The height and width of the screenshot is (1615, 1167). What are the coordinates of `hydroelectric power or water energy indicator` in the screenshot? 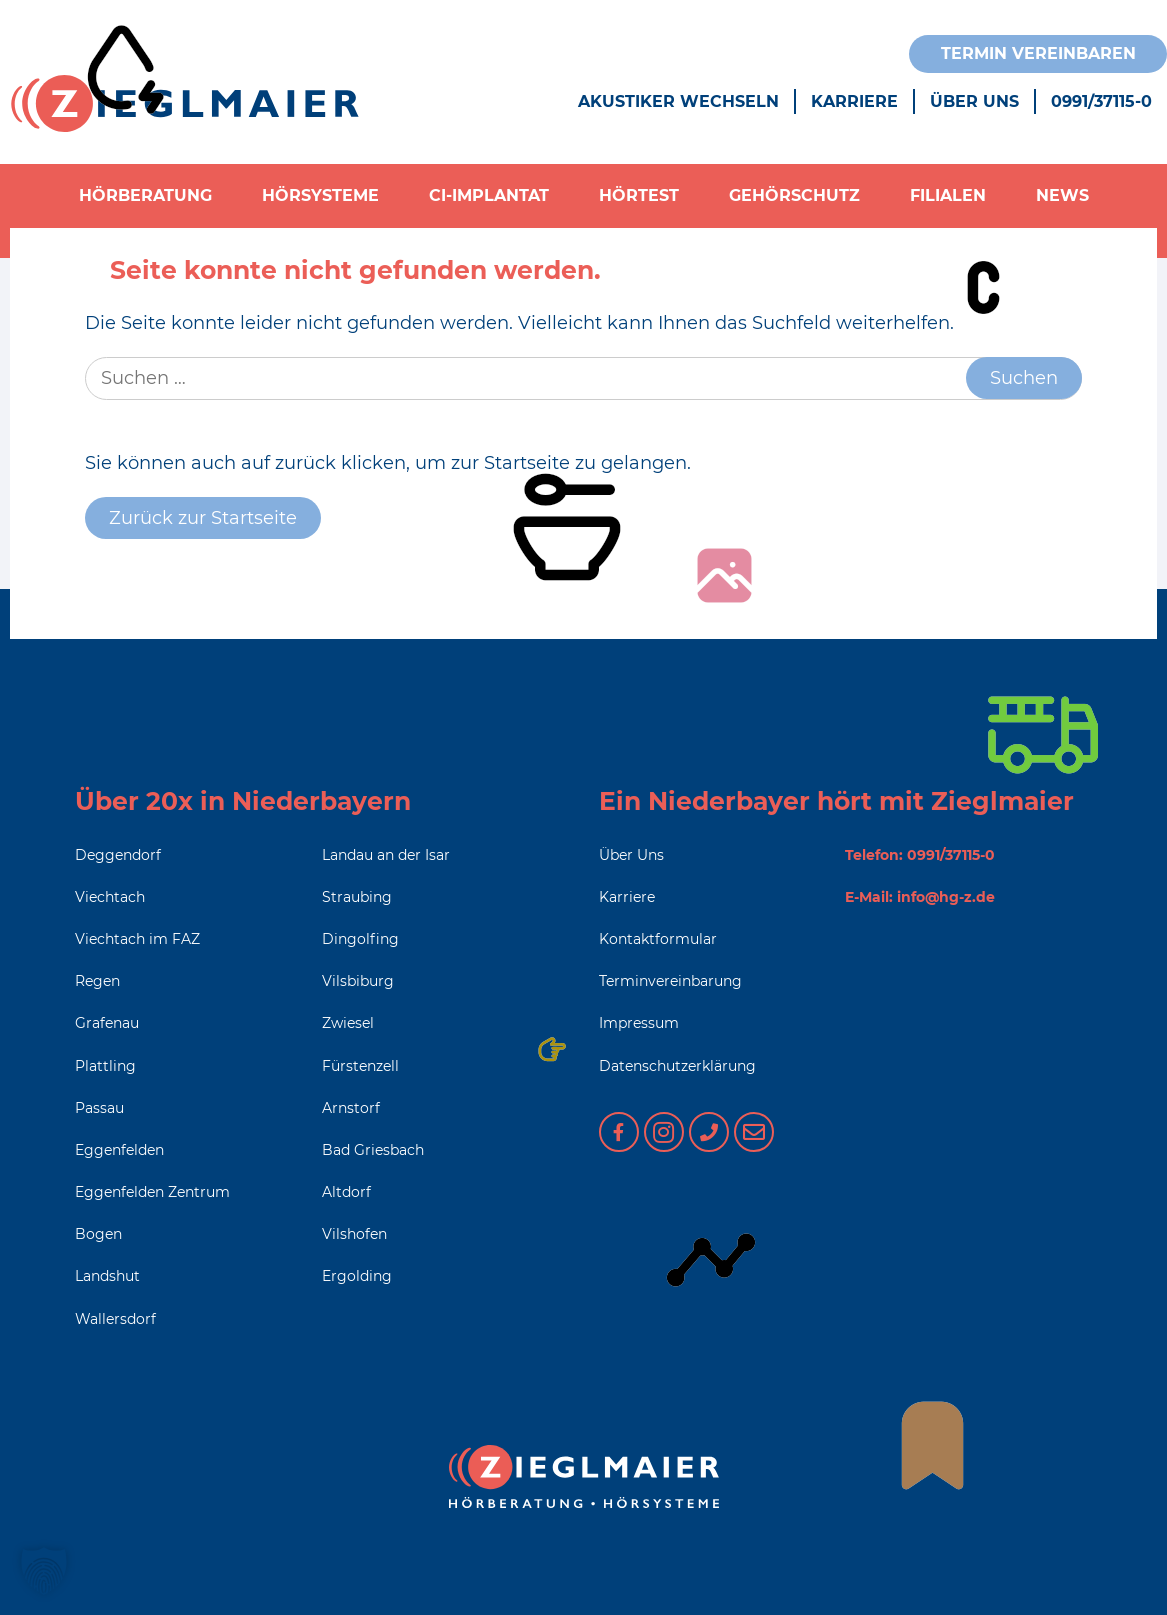 It's located at (121, 67).